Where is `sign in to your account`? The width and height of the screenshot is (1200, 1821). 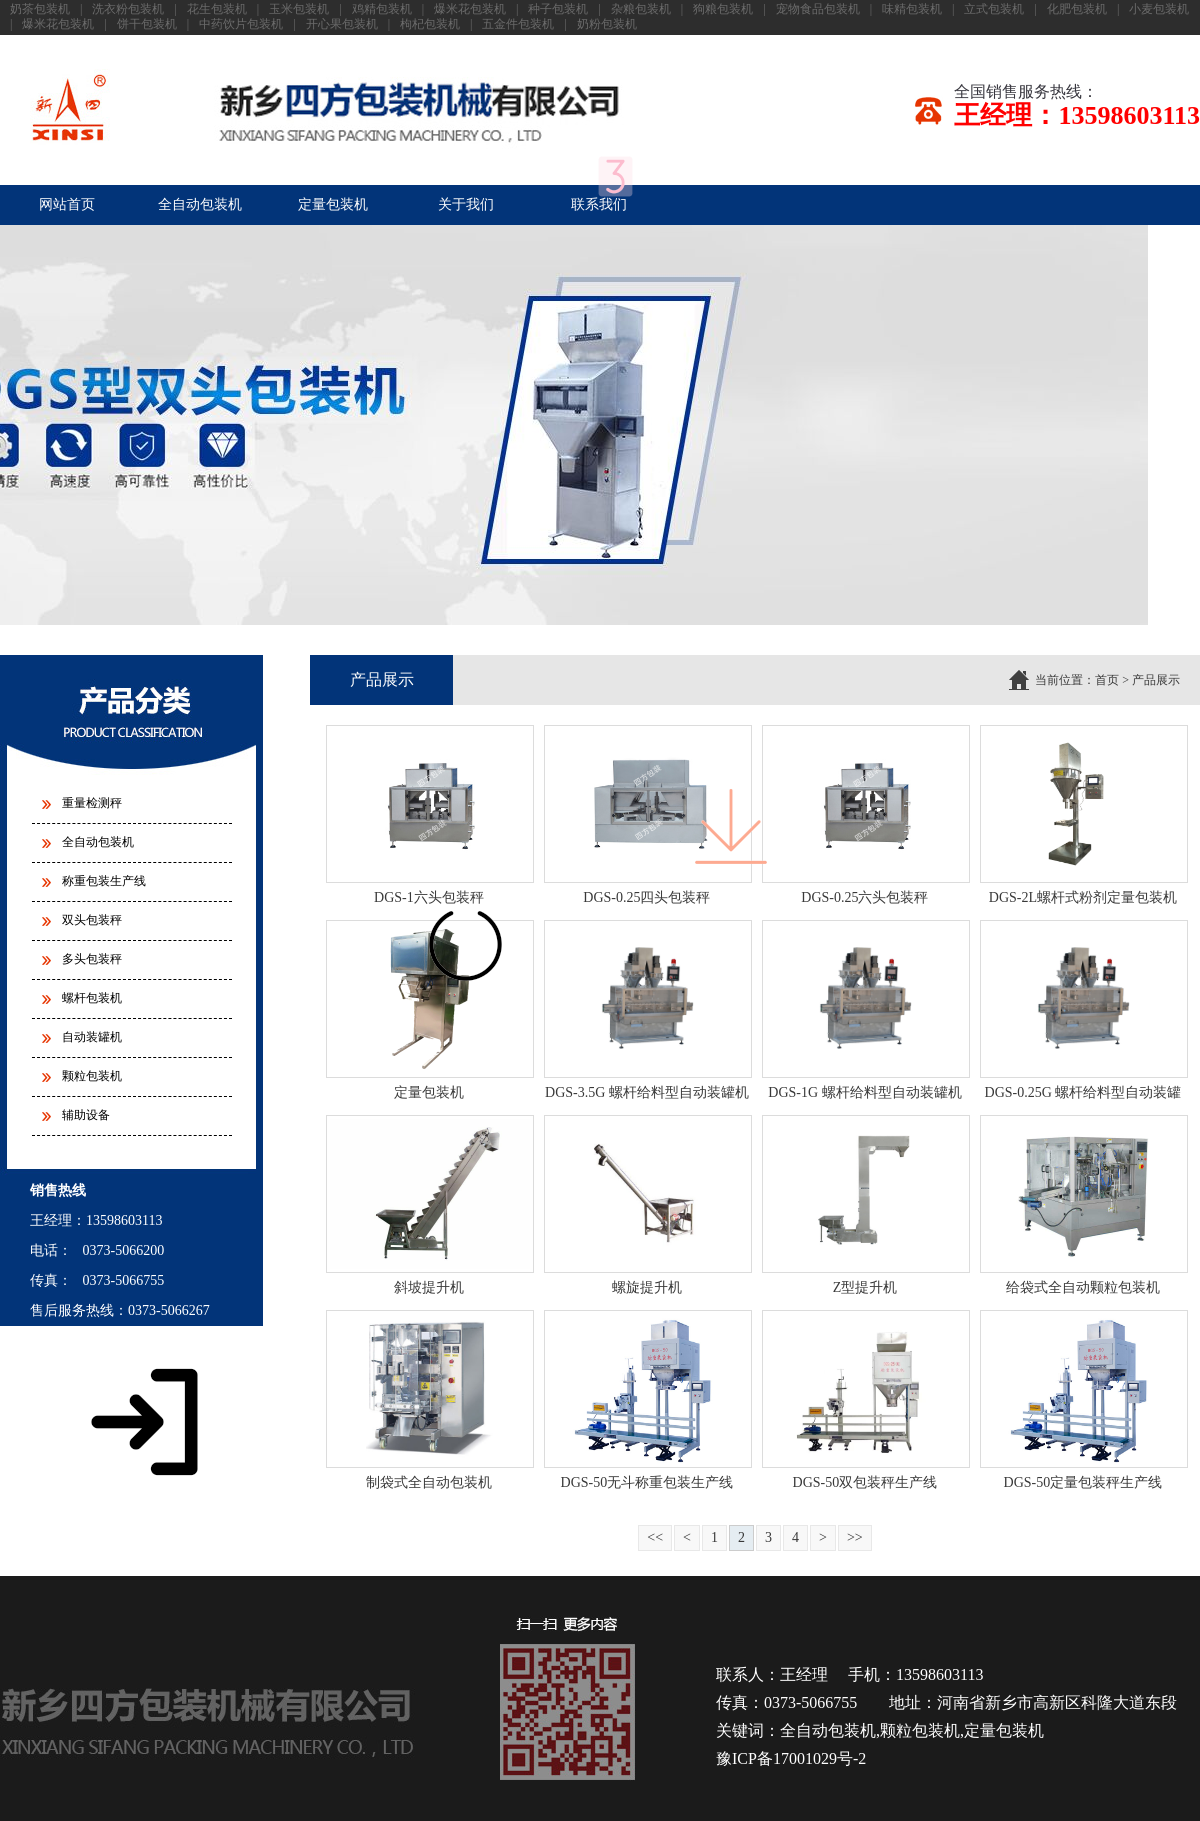 sign in to your account is located at coordinates (153, 1422).